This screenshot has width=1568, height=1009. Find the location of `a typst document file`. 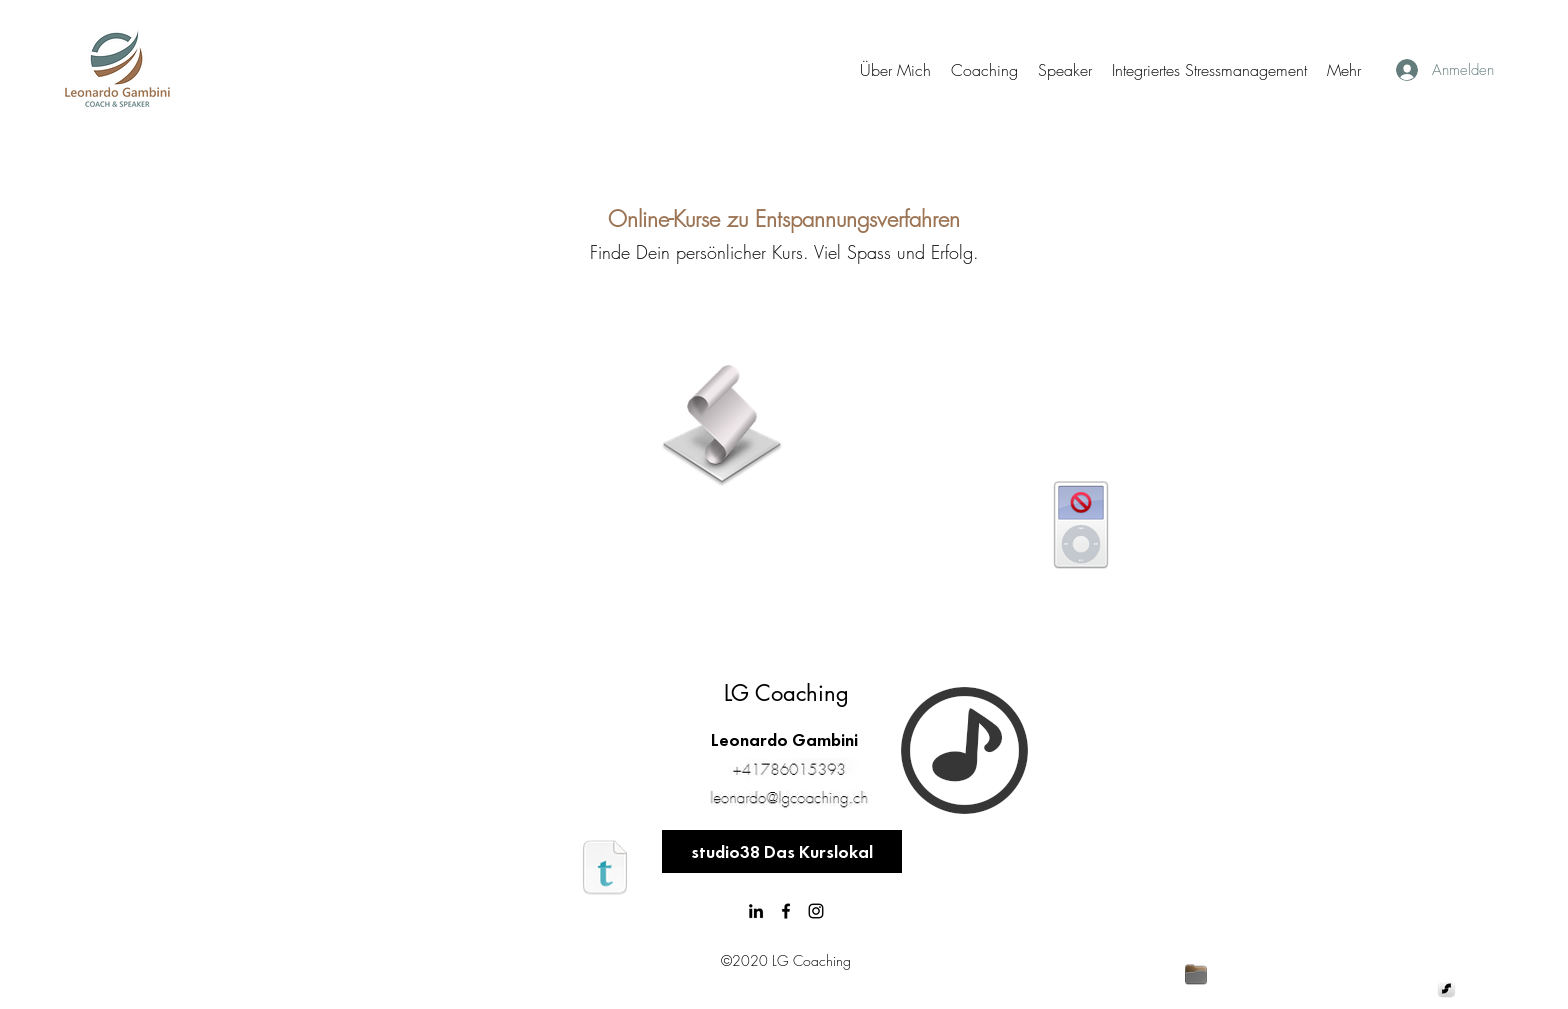

a typst document file is located at coordinates (605, 867).